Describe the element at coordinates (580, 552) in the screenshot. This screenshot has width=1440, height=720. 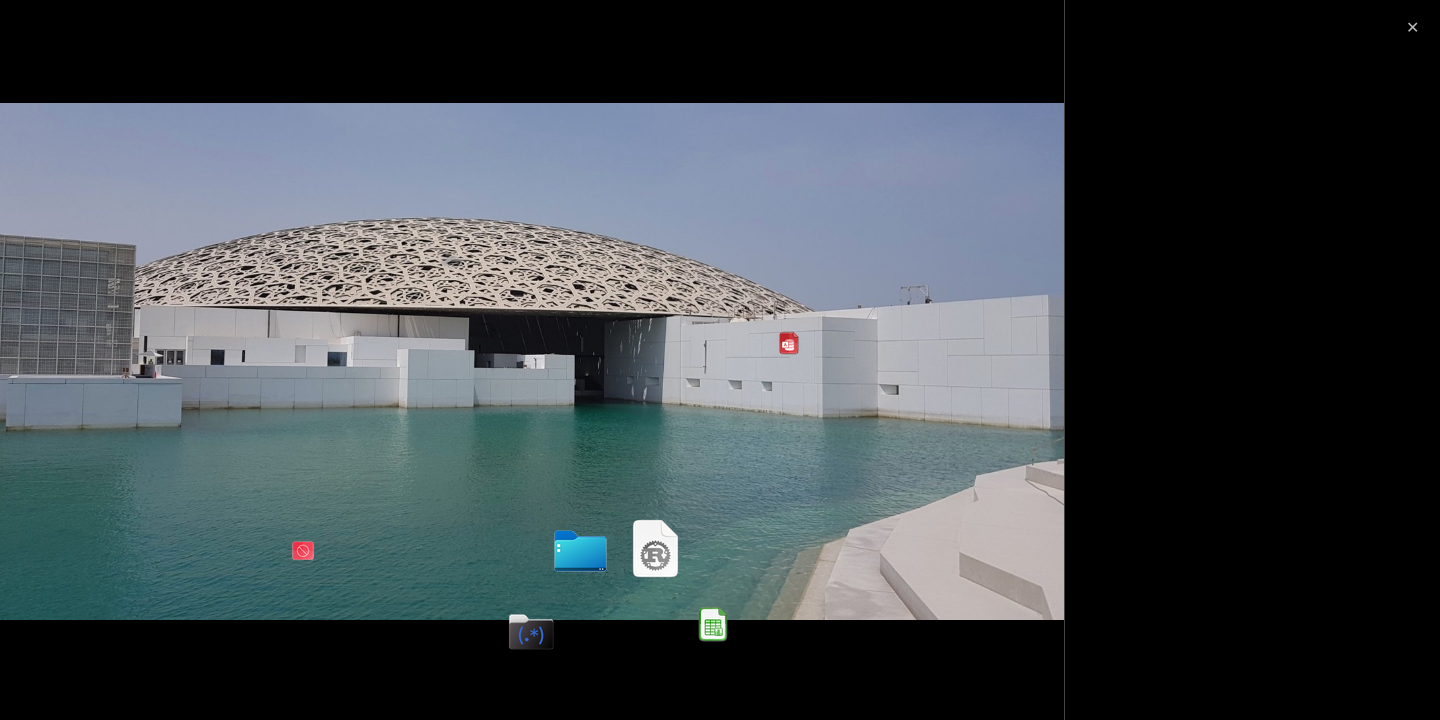
I see `open desktop folder` at that location.